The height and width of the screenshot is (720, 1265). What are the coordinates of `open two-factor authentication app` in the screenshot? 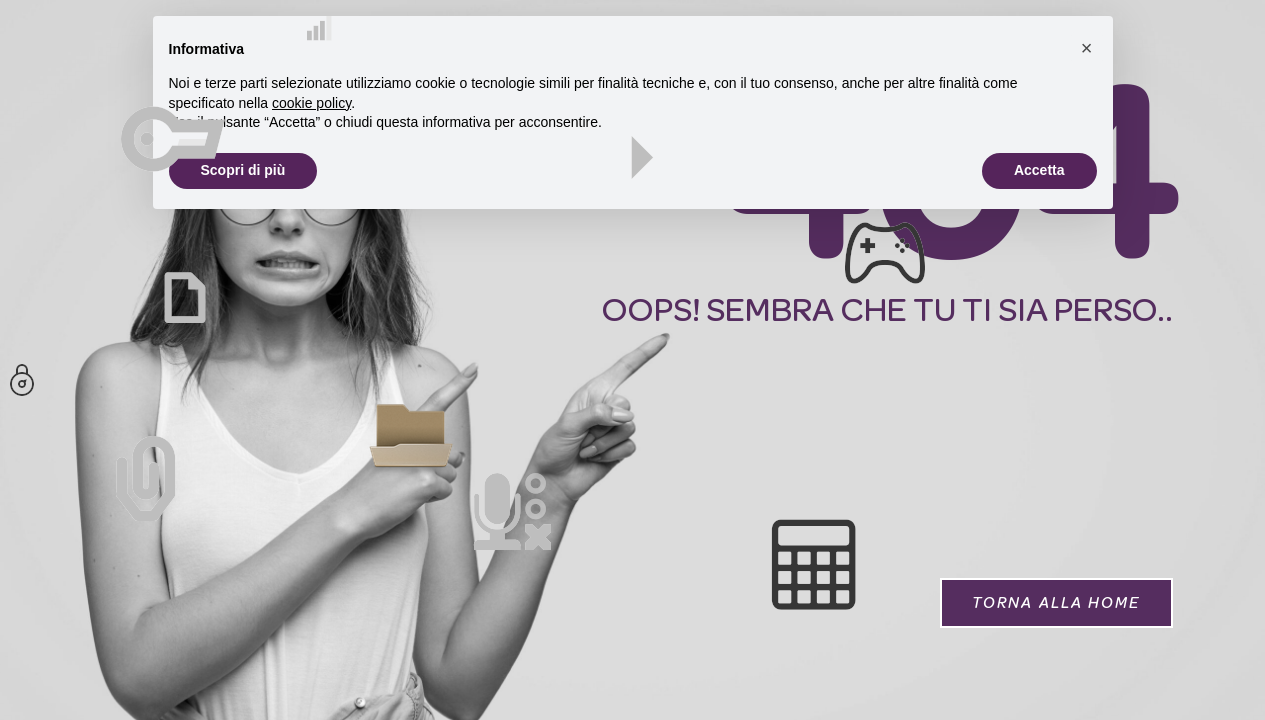 It's located at (22, 380).